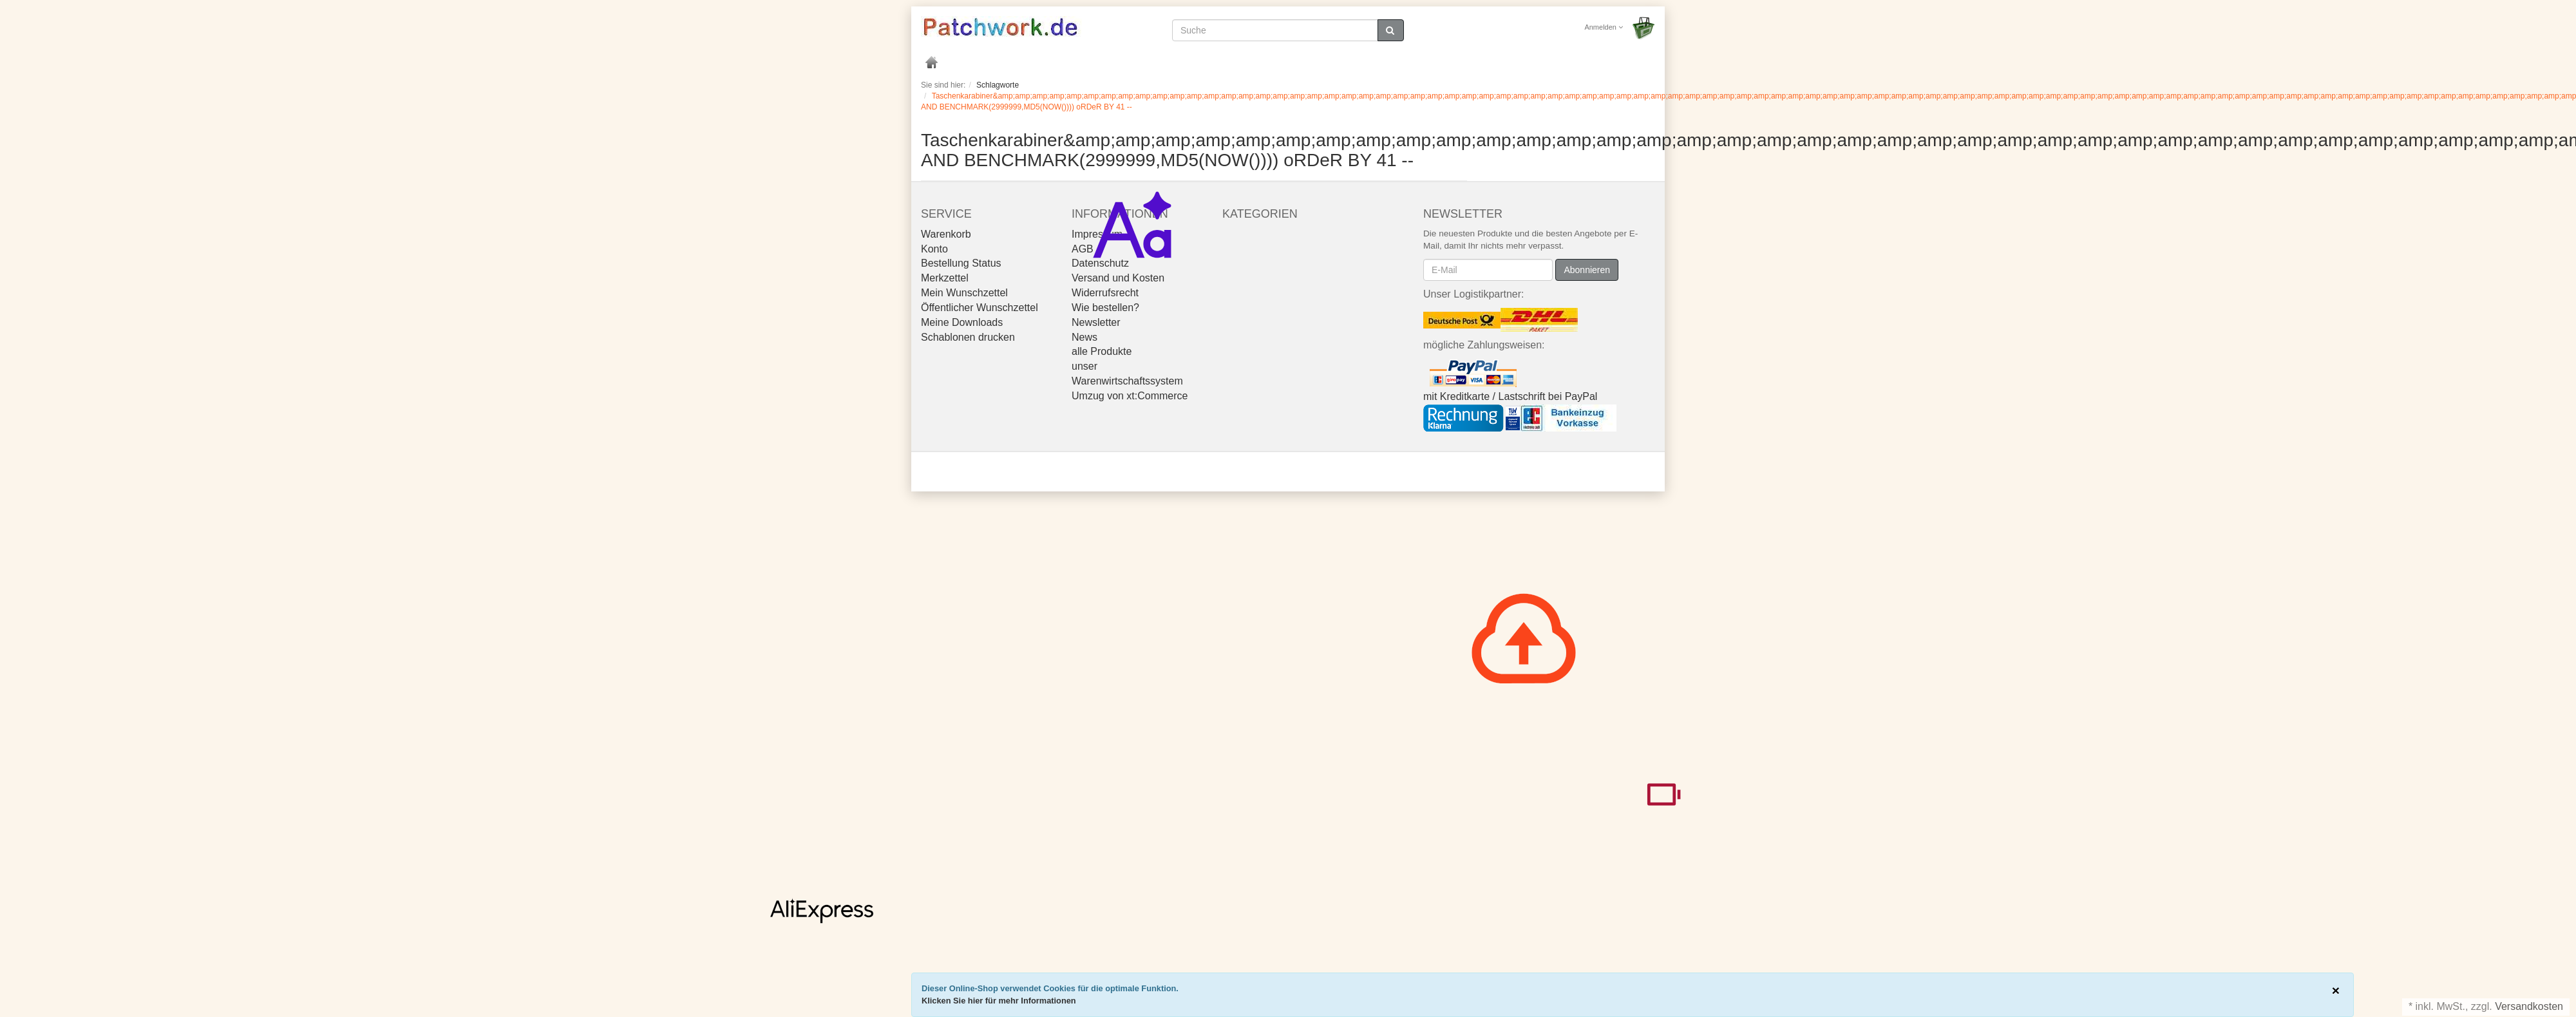 The height and width of the screenshot is (1017, 2576). Describe the element at coordinates (1663, 794) in the screenshot. I see `view current battery level` at that location.